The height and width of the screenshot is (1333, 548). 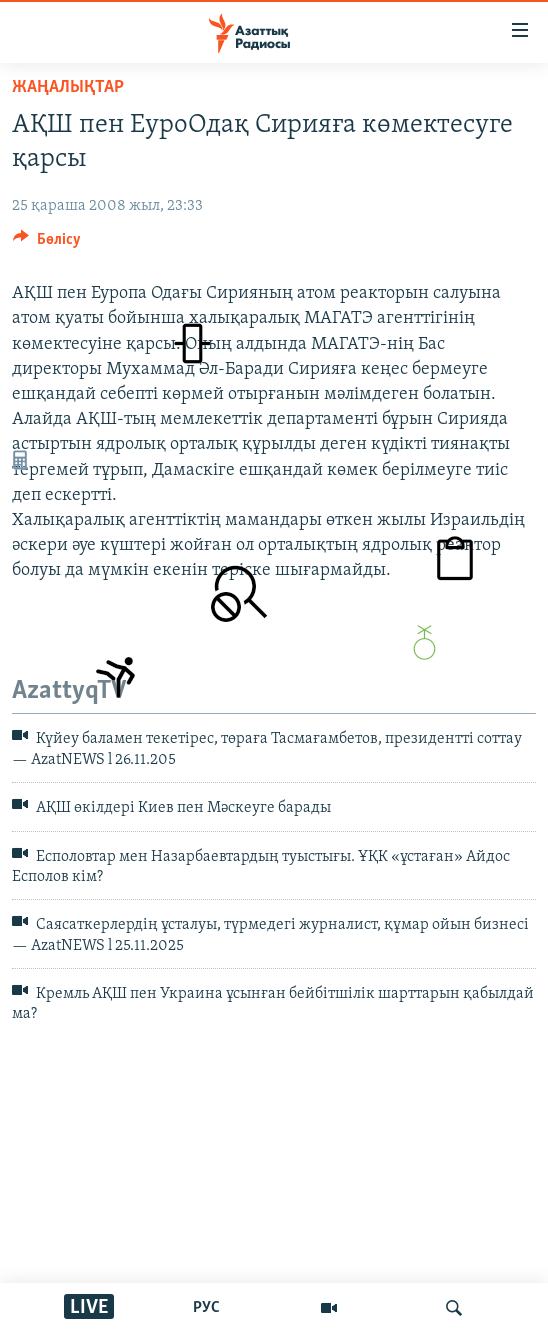 What do you see at coordinates (241, 592) in the screenshot?
I see `stop or cancel the current search` at bounding box center [241, 592].